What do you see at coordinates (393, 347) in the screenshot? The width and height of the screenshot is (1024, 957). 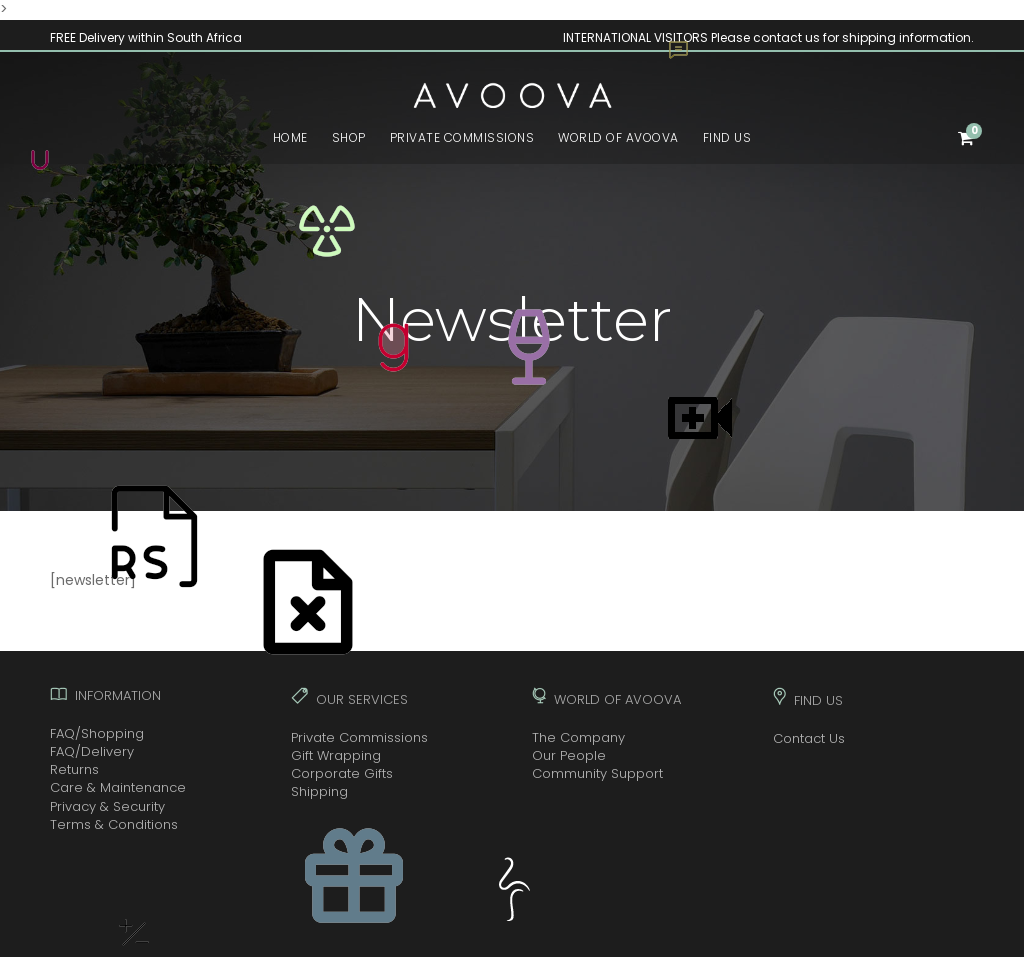 I see `open Goodreads app or website` at bounding box center [393, 347].